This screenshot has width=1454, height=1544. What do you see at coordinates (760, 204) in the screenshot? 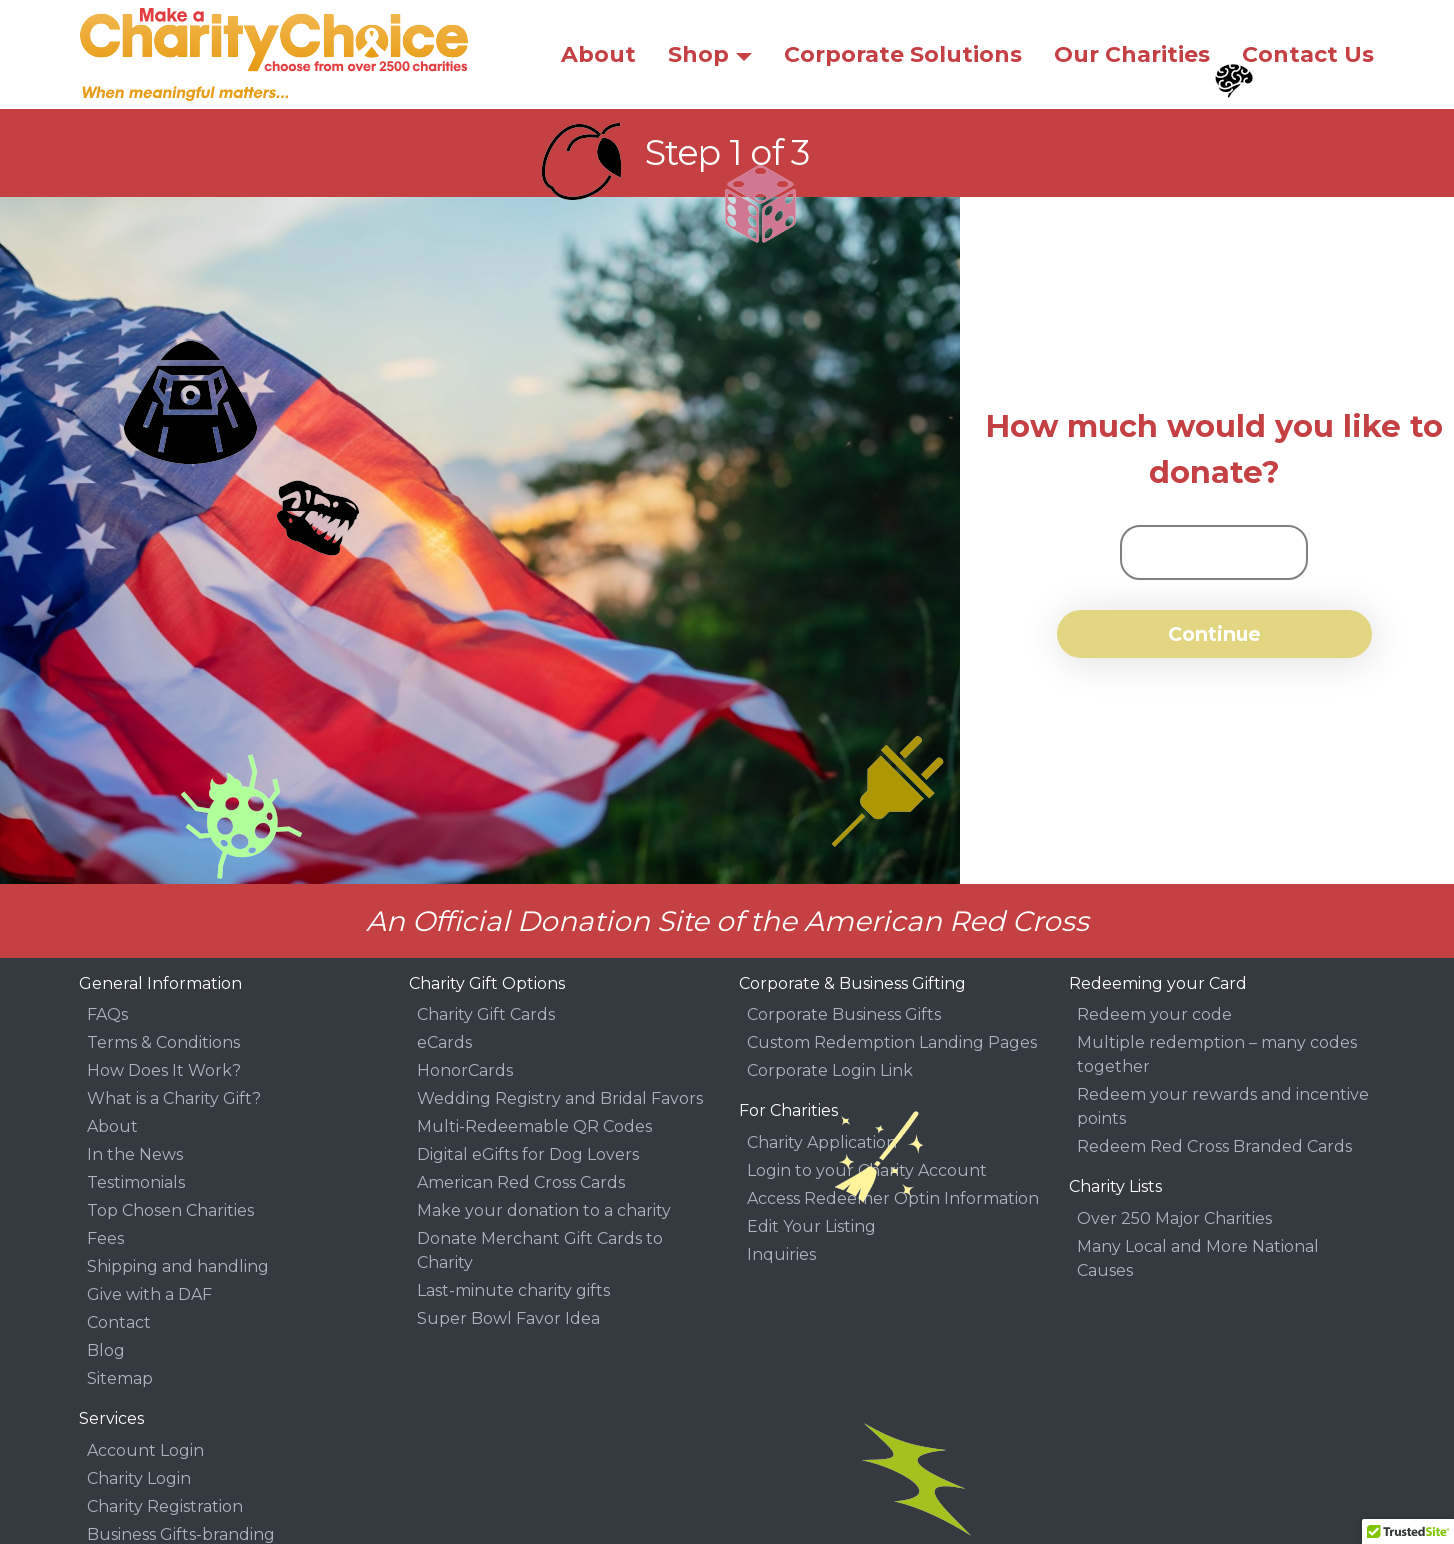
I see `roll the dice or randomize` at bounding box center [760, 204].